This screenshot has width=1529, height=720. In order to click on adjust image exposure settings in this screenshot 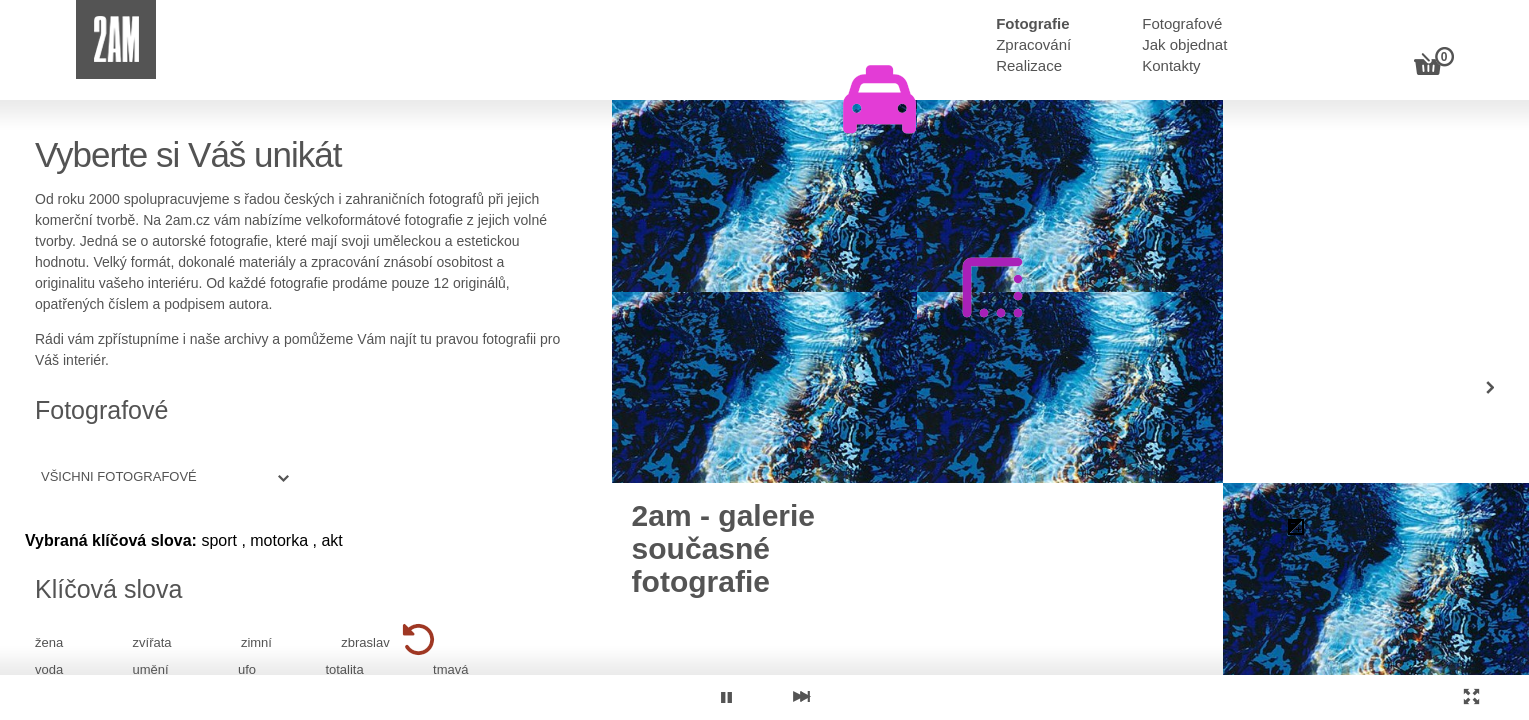, I will do `click(1296, 527)`.